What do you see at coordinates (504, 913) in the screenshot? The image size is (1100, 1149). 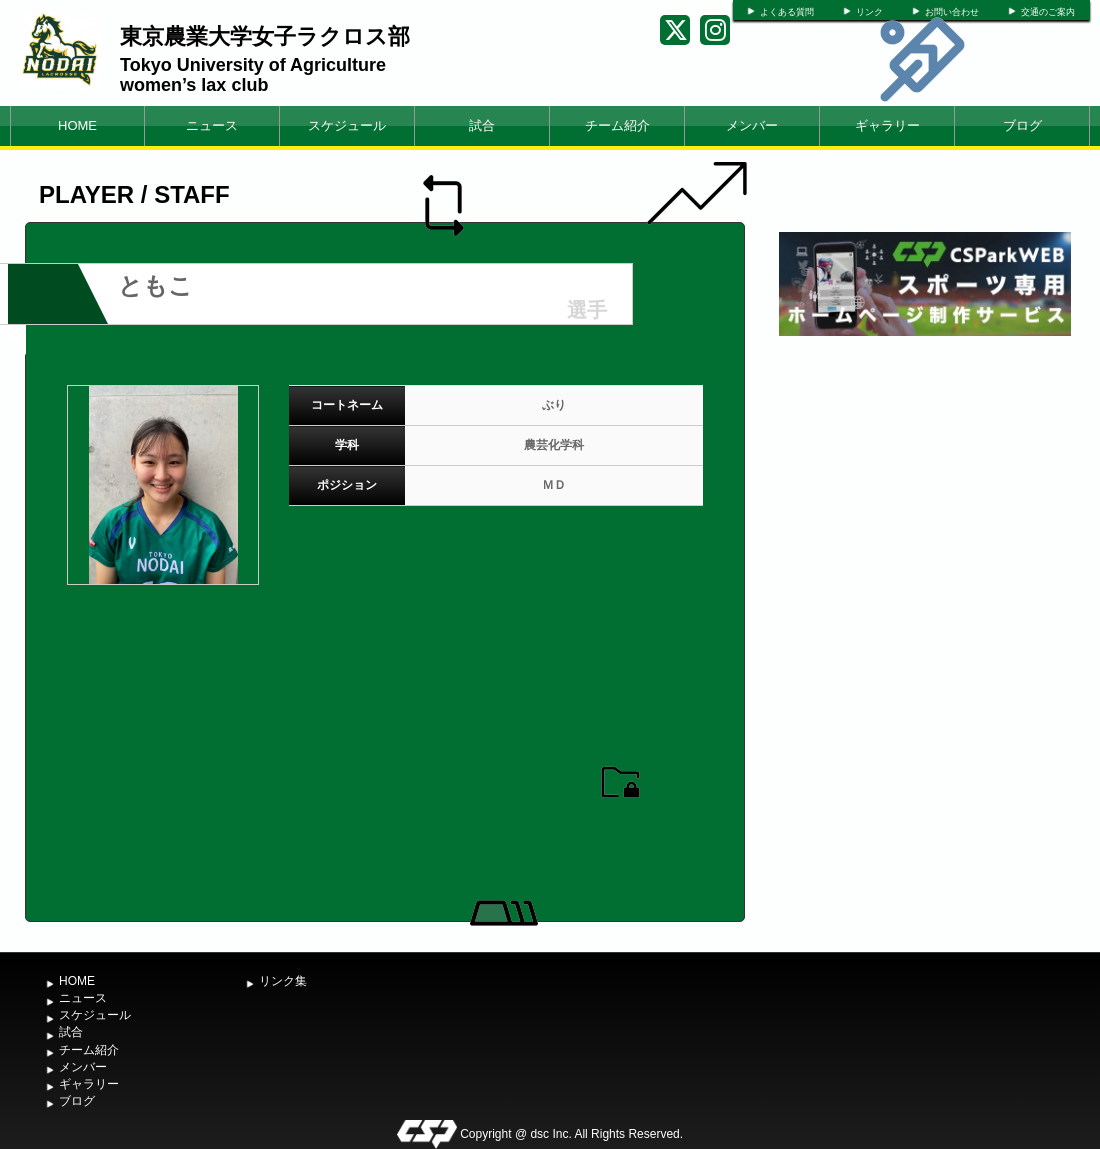 I see `switch between open browser tabs` at bounding box center [504, 913].